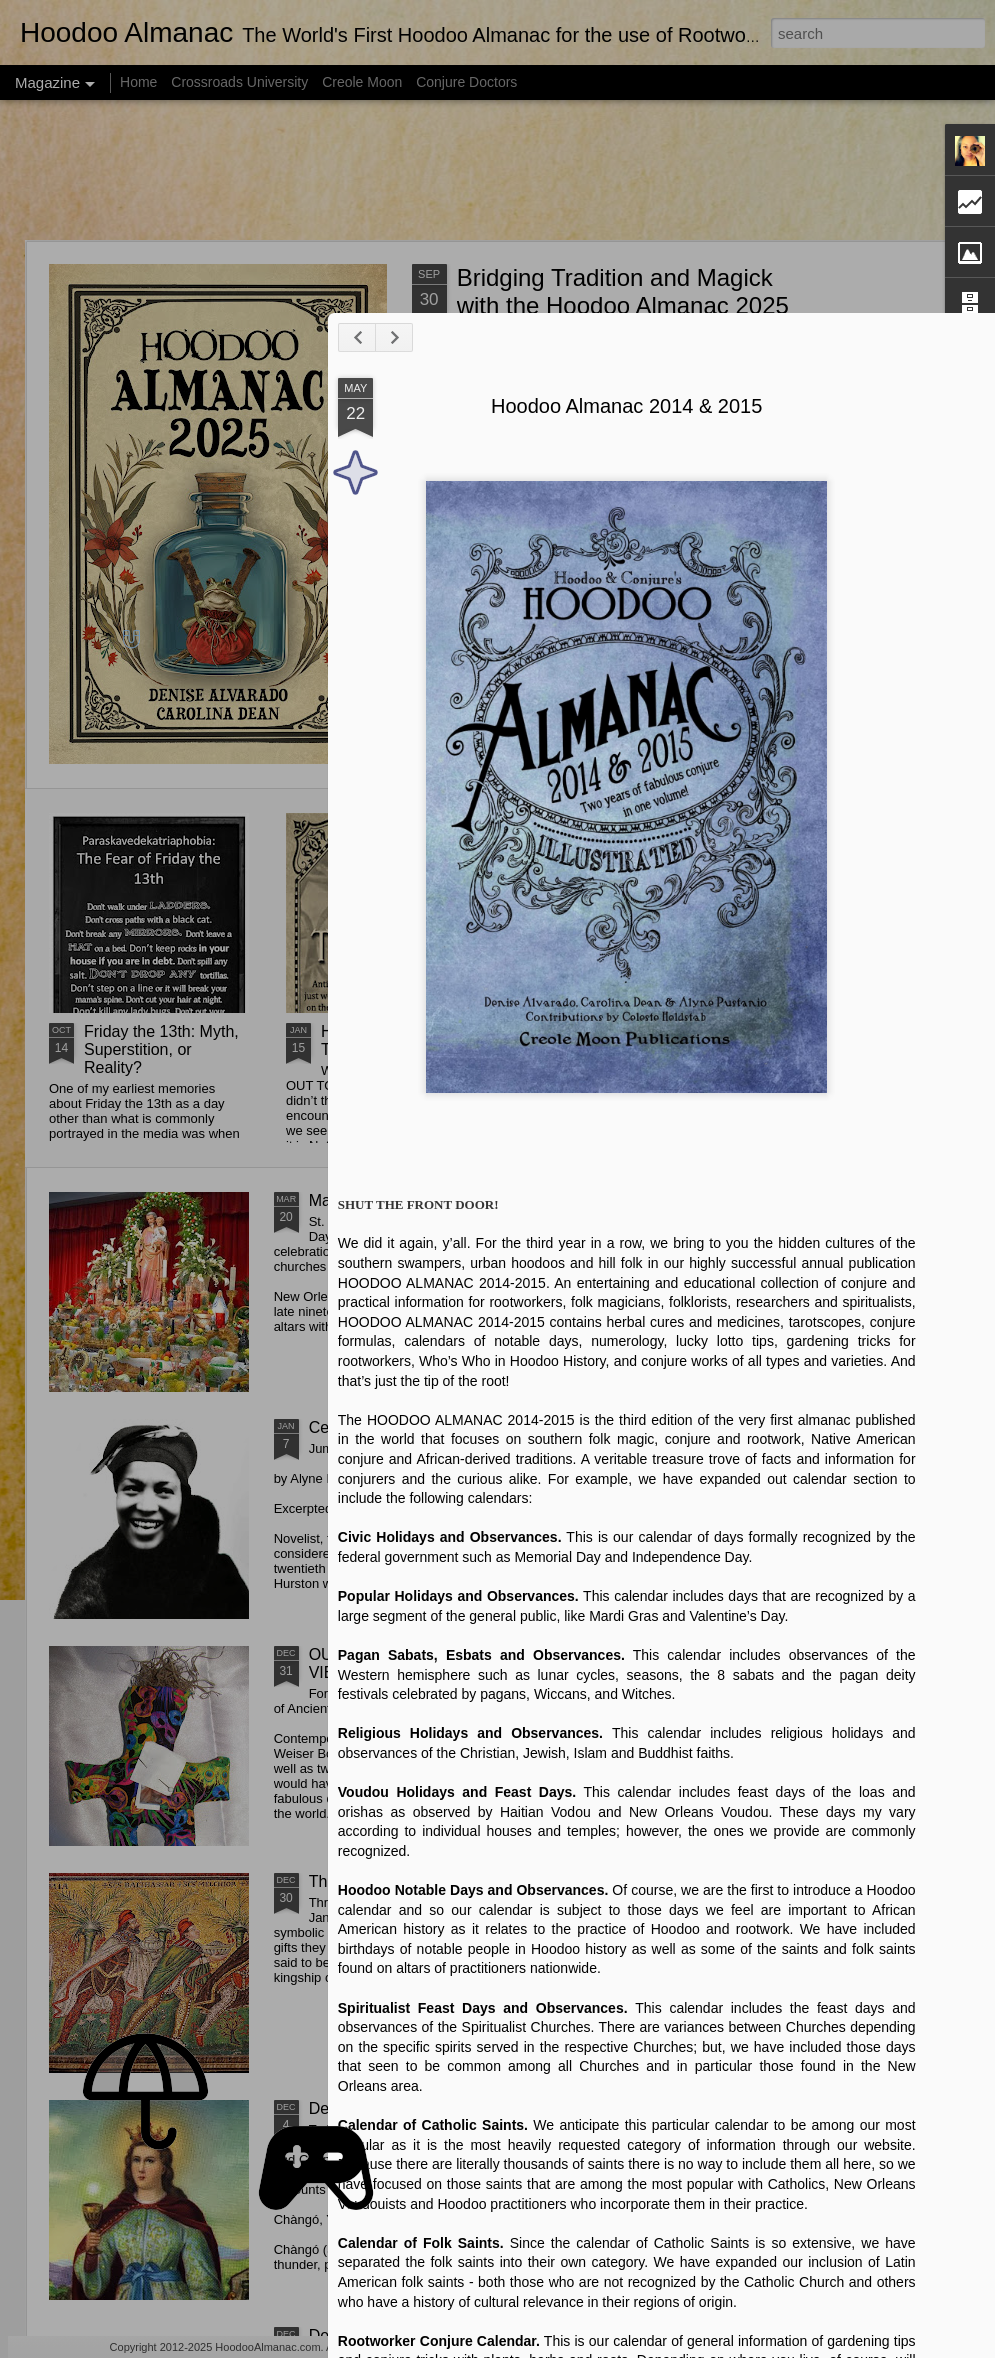  What do you see at coordinates (145, 2091) in the screenshot?
I see `view weather protection or rain forecast` at bounding box center [145, 2091].